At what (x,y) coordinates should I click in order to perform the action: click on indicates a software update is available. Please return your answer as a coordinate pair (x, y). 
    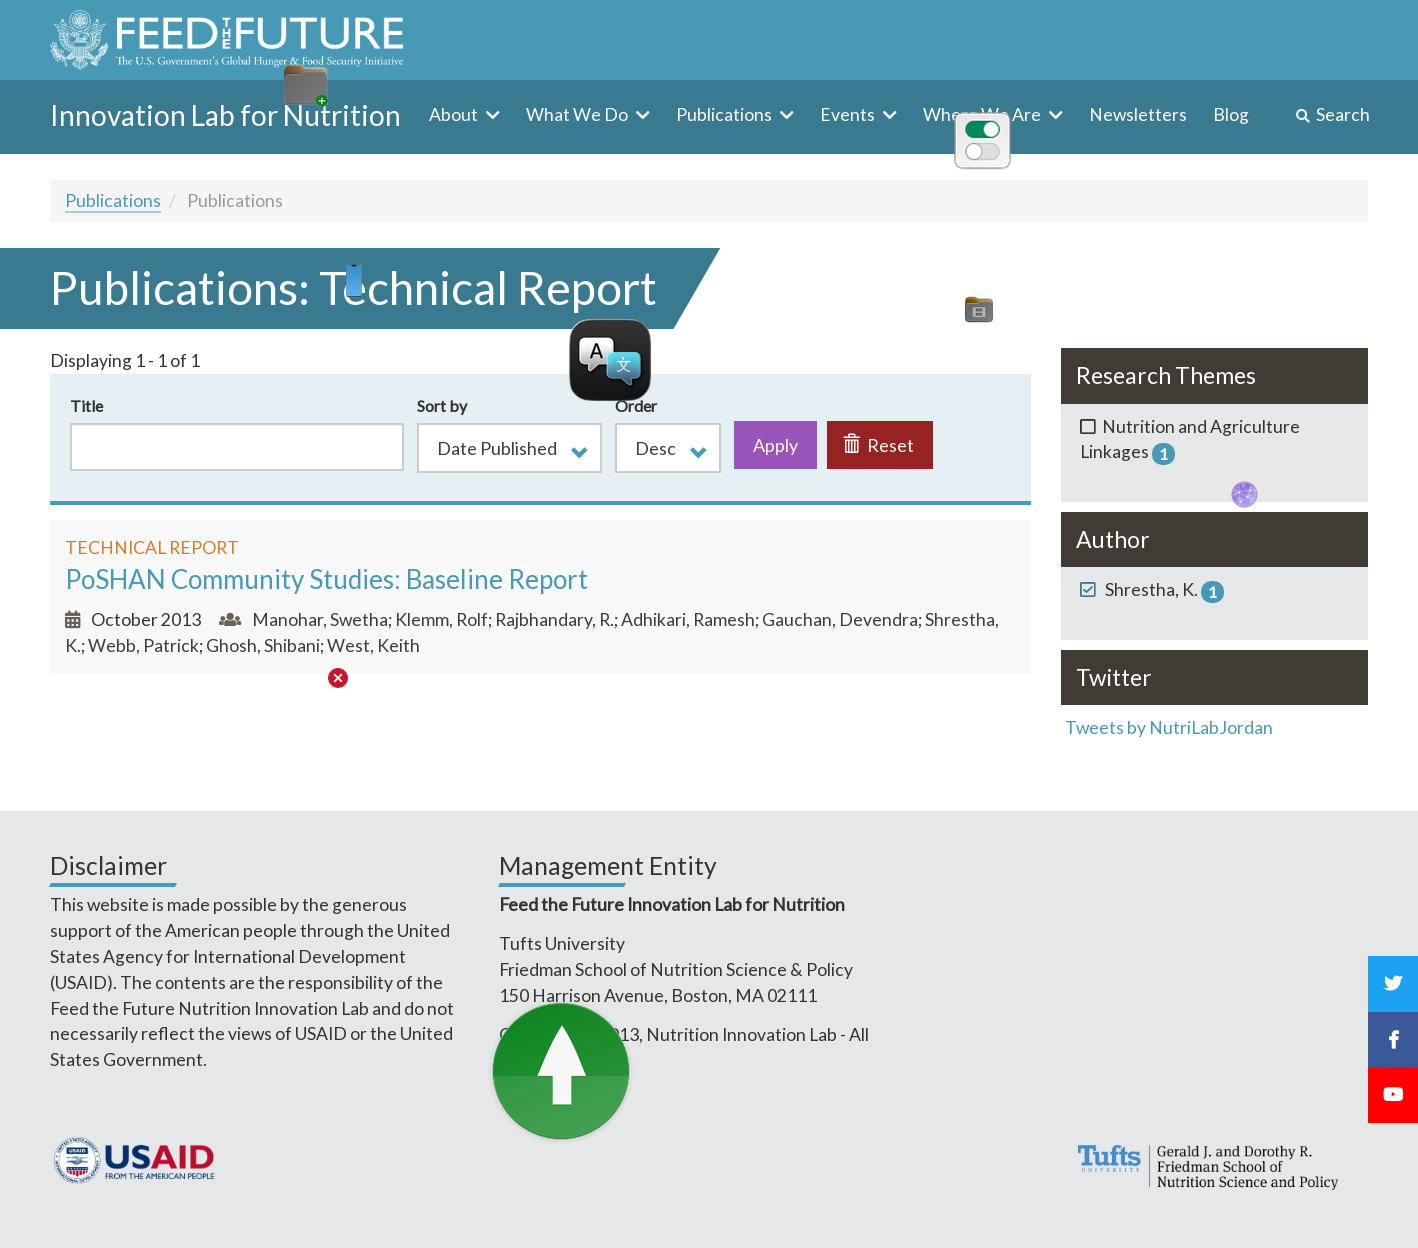
    Looking at the image, I should click on (561, 1071).